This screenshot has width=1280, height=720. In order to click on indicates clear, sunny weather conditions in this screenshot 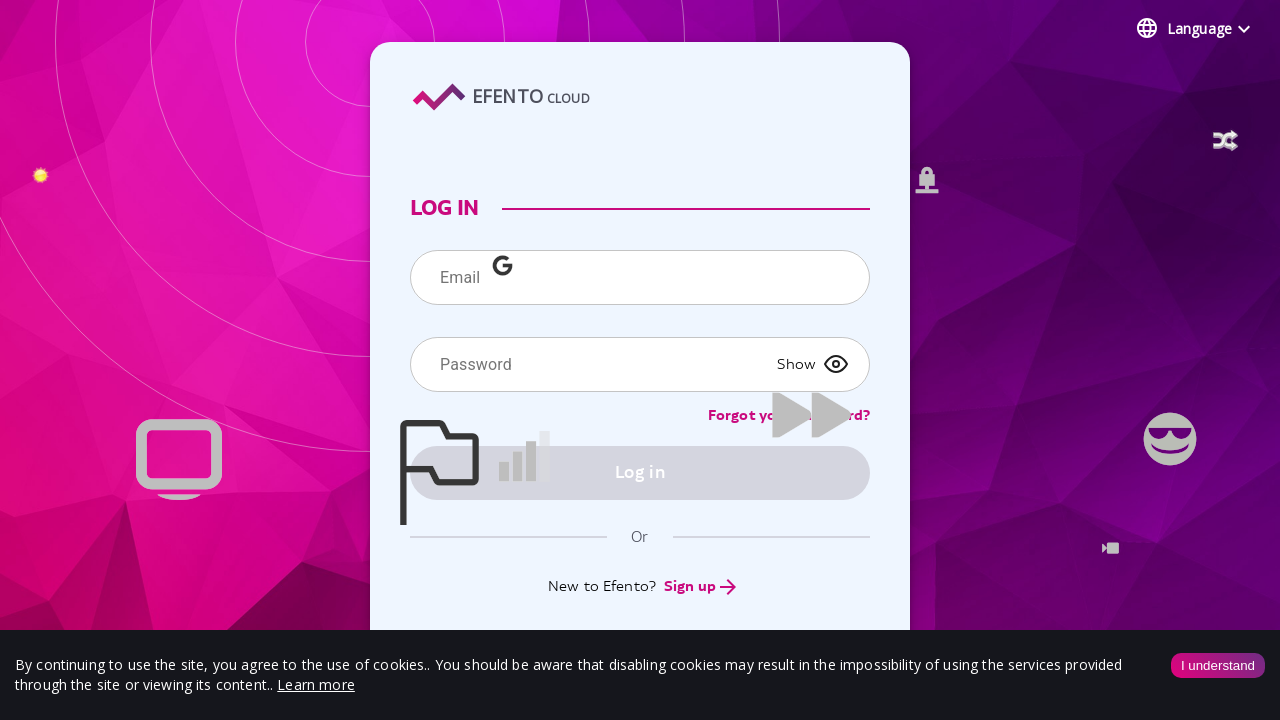, I will do `click(40, 175)`.